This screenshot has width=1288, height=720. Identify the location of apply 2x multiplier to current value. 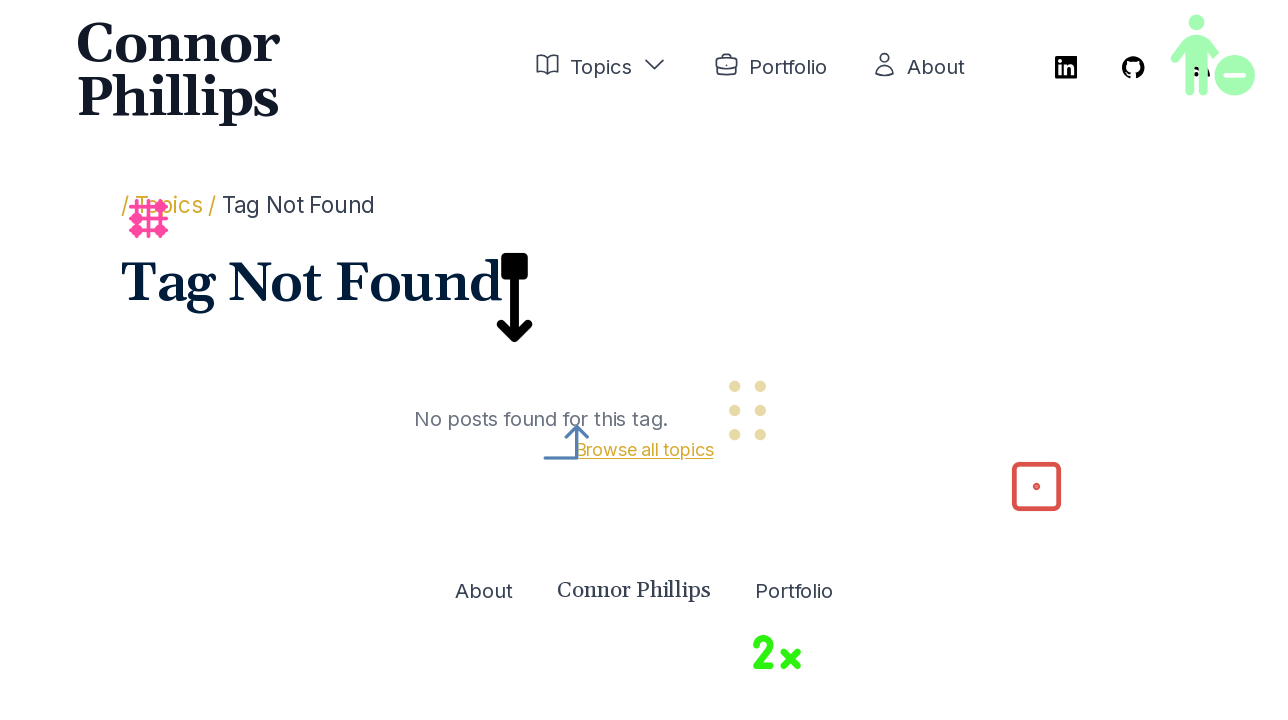
(777, 652).